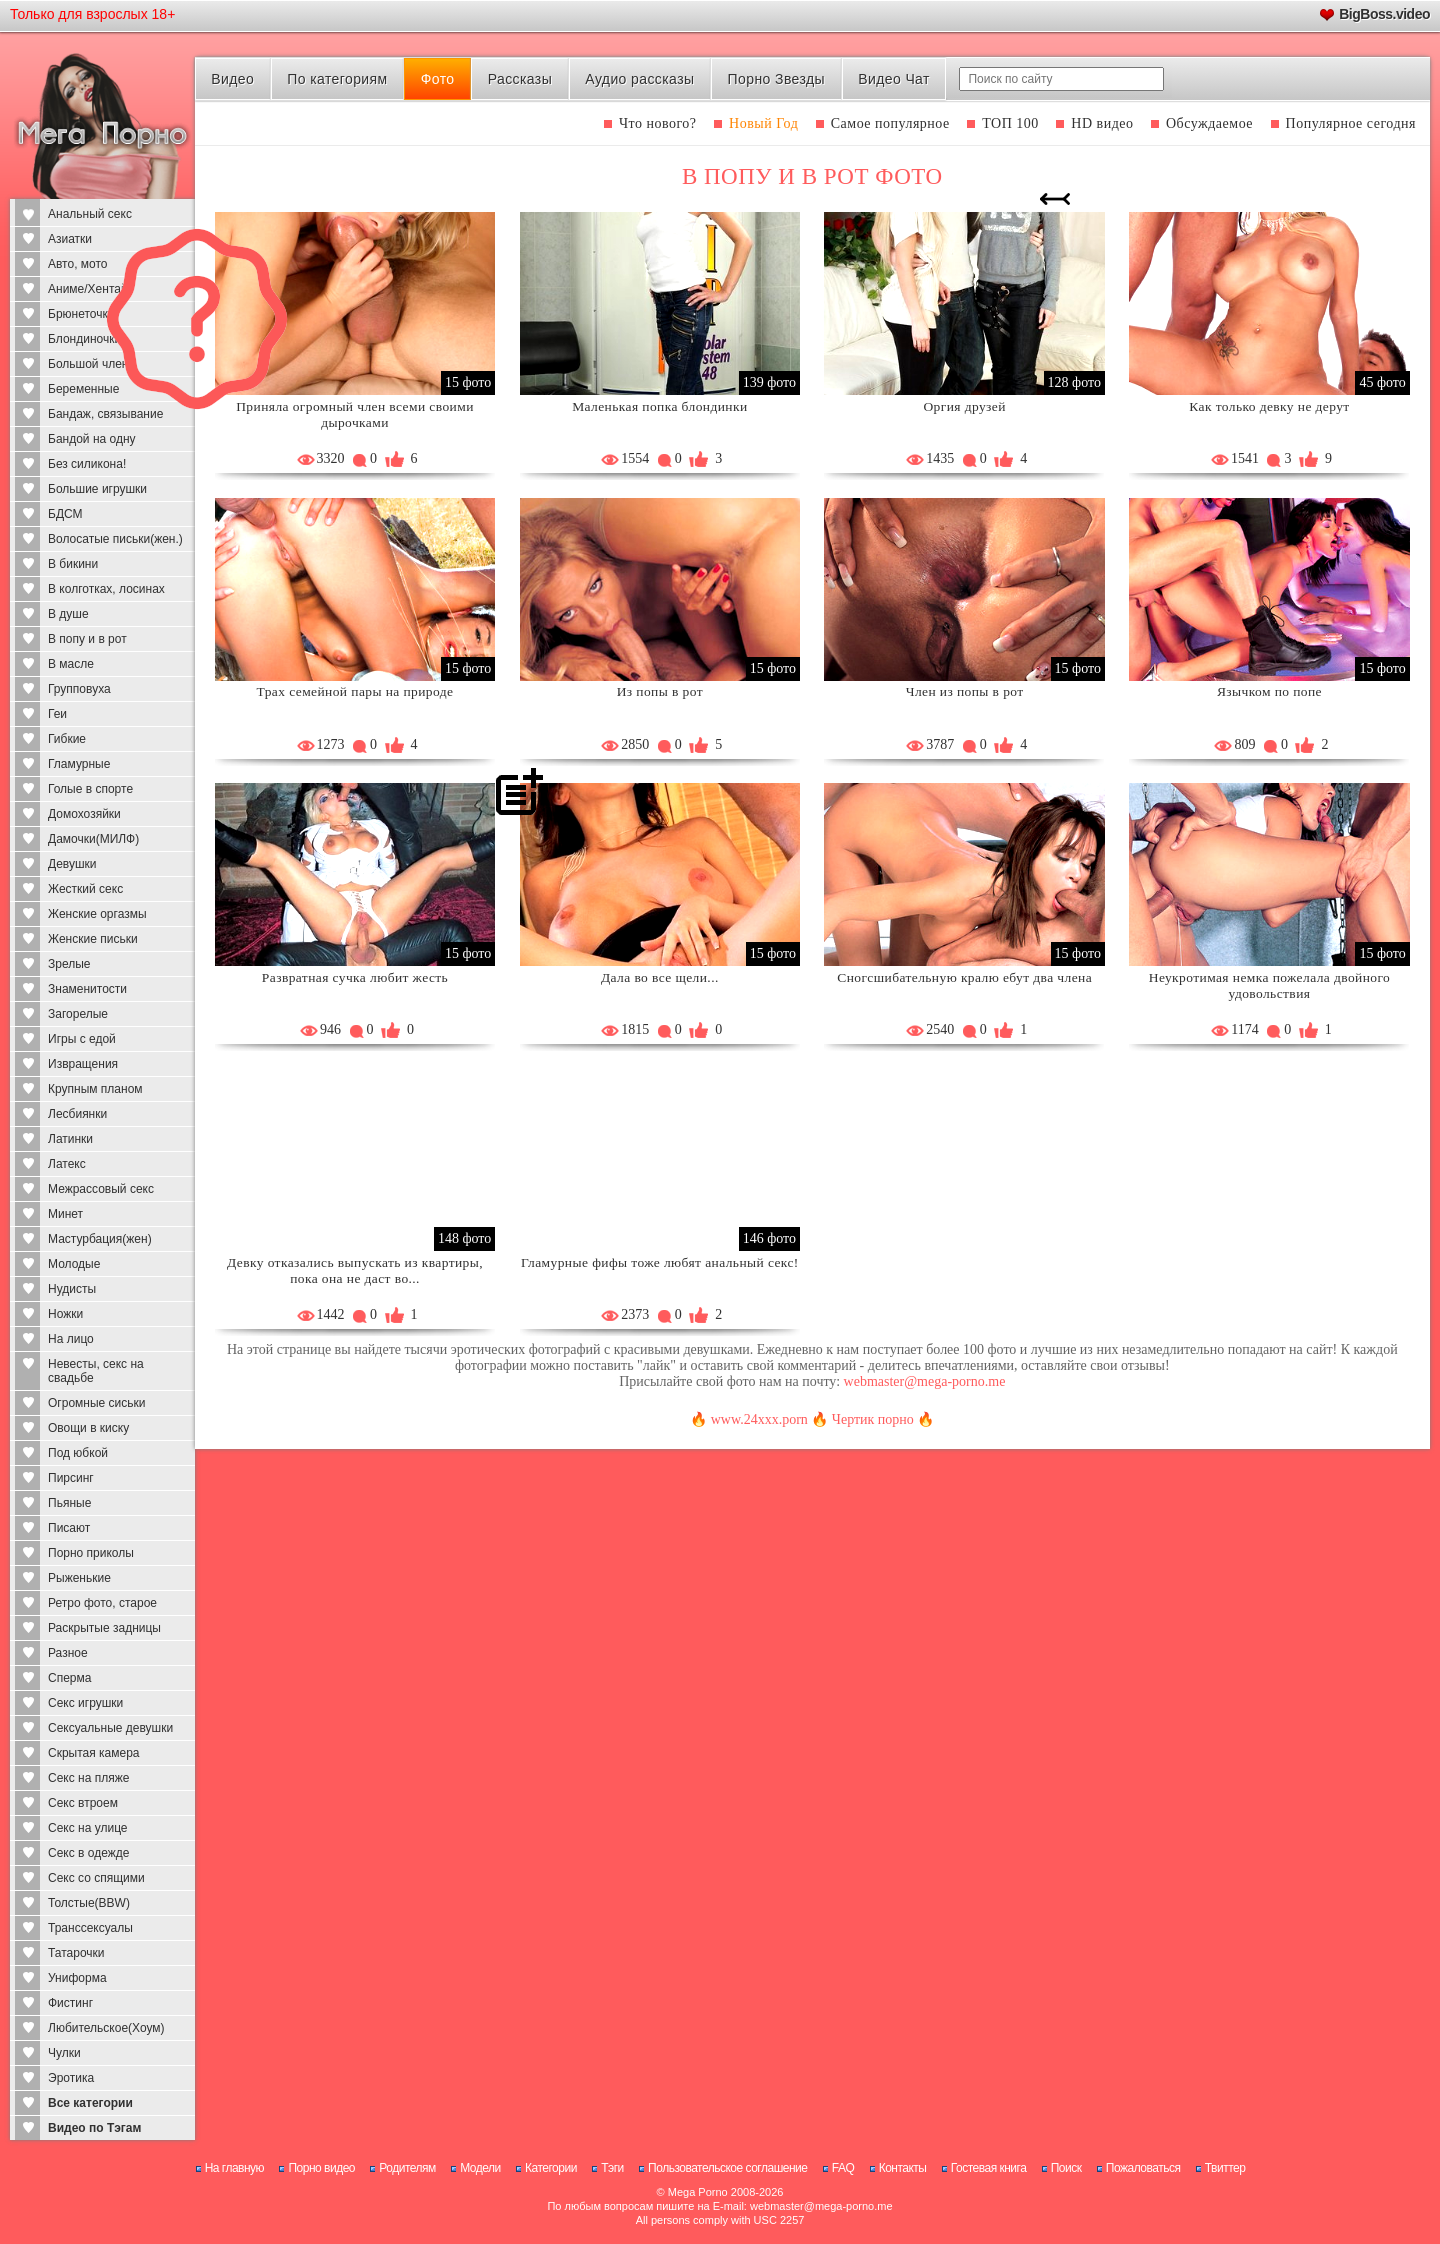 This screenshot has width=1440, height=2244. Describe the element at coordinates (518, 792) in the screenshot. I see `create a new post or document` at that location.